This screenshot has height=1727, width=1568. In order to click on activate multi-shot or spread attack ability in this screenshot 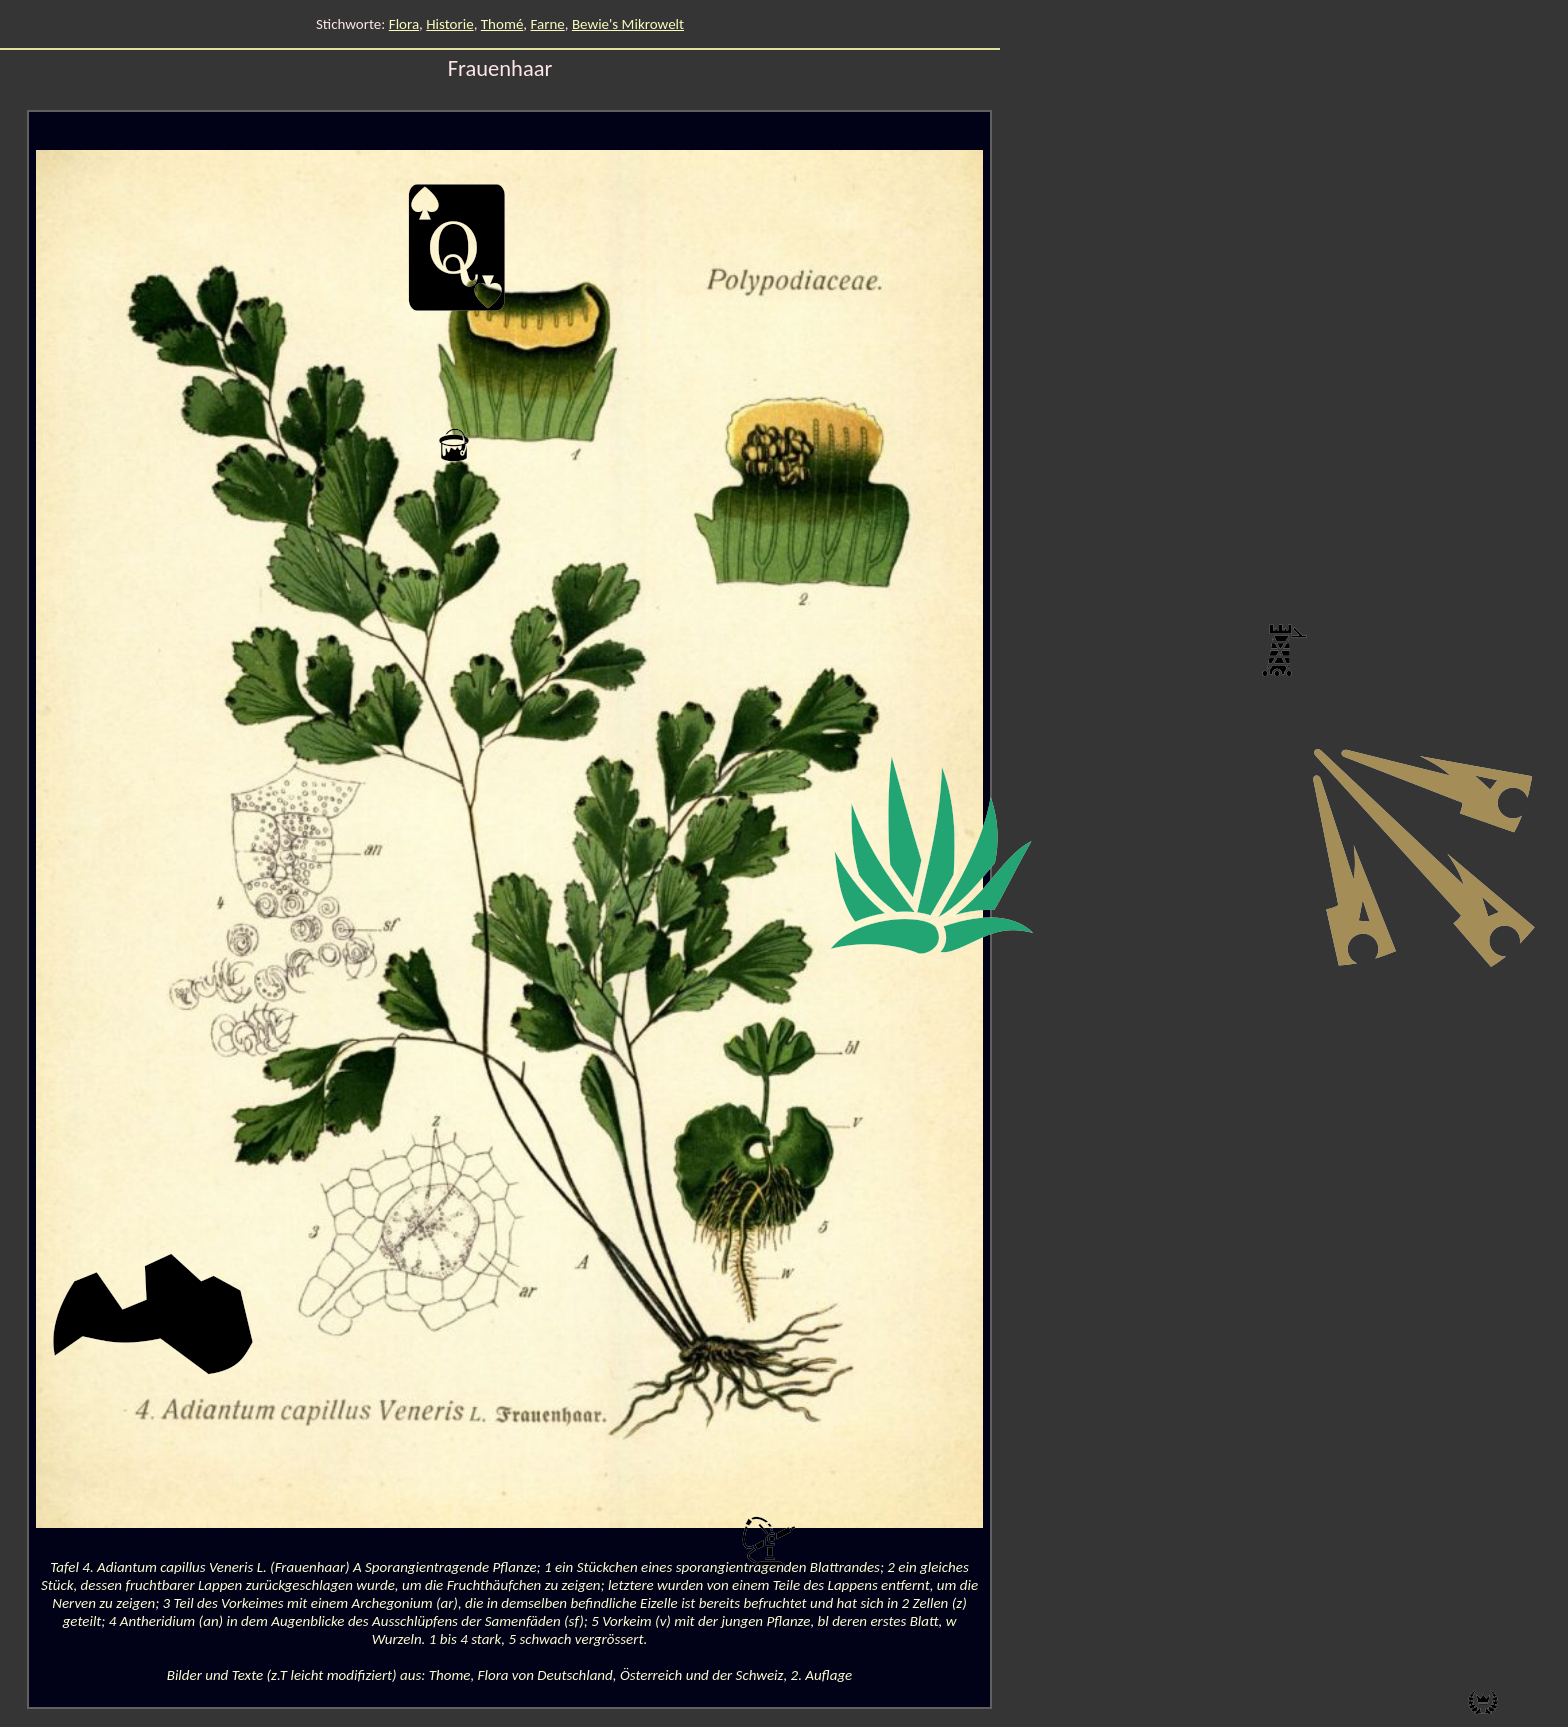, I will do `click(1423, 857)`.